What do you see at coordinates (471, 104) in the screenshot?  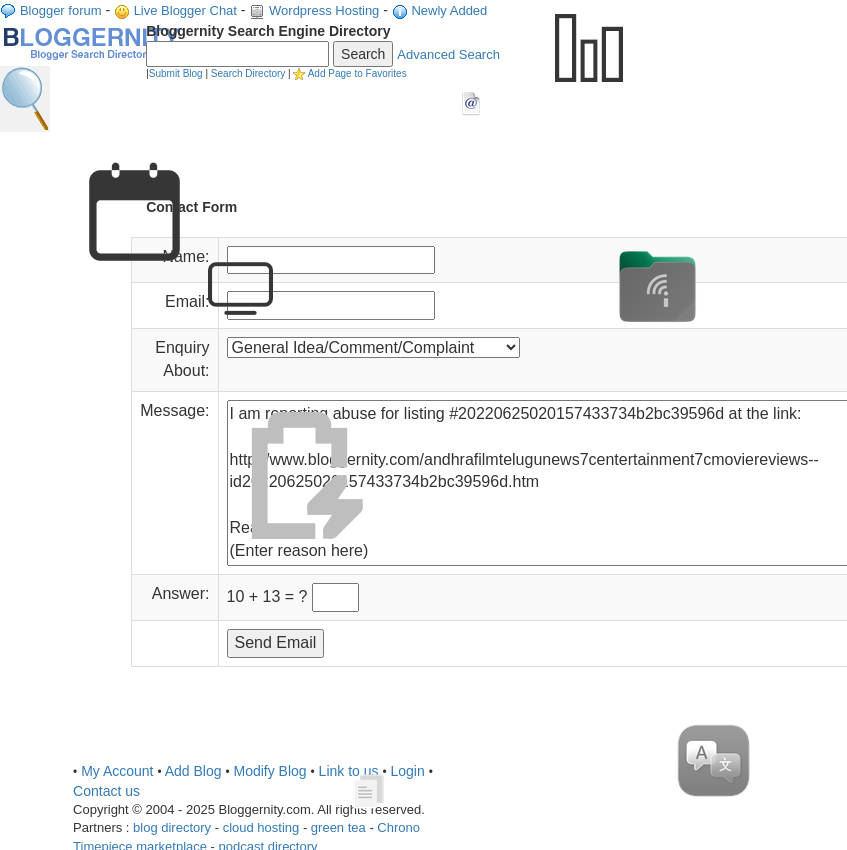 I see `access your saved web bookmarks` at bounding box center [471, 104].